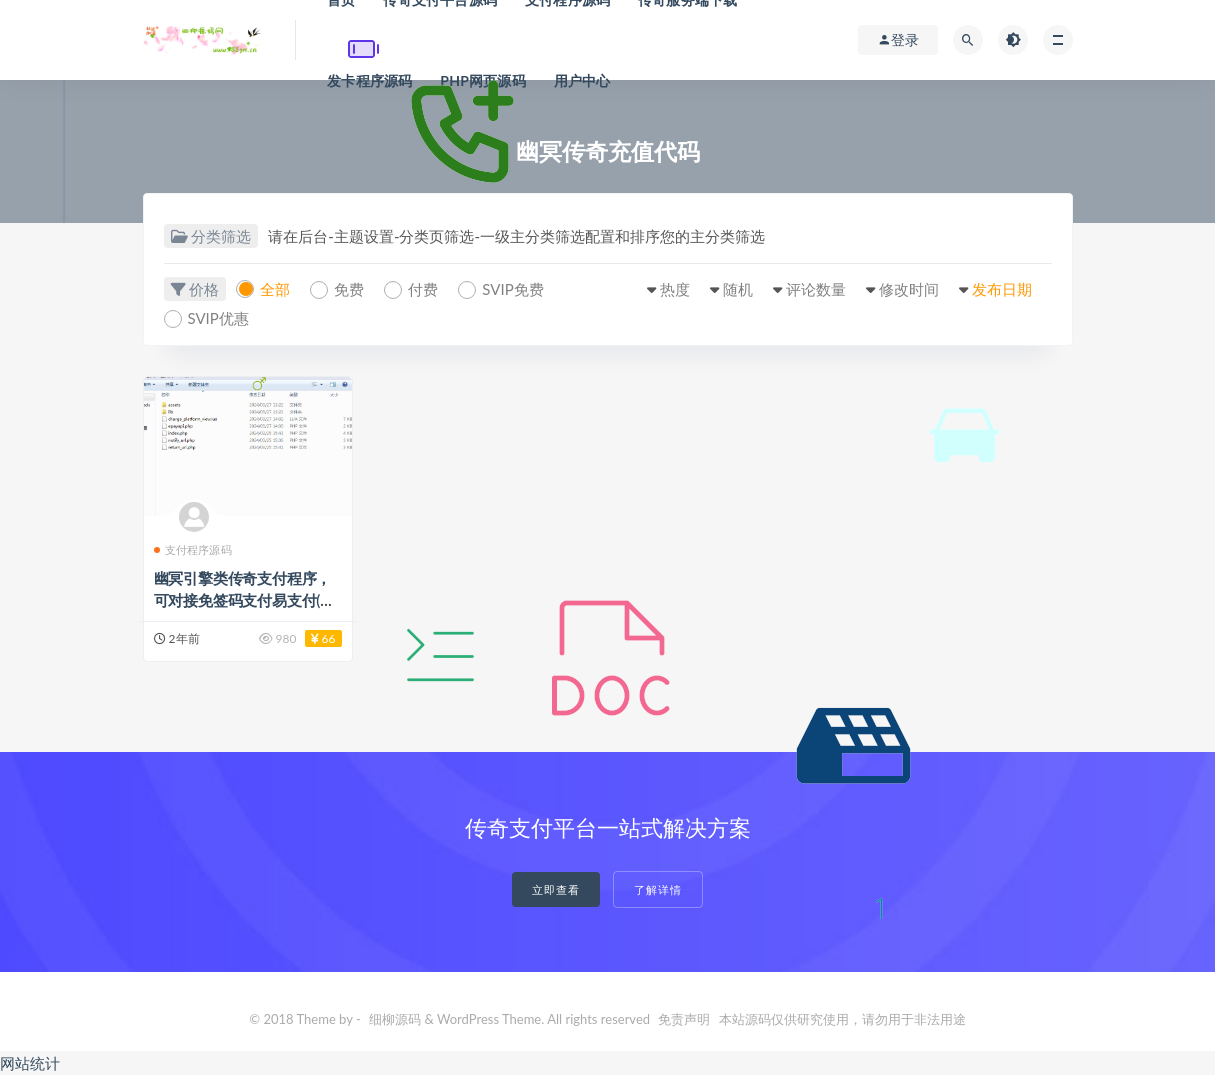 This screenshot has width=1215, height=1075. Describe the element at coordinates (853, 749) in the screenshot. I see `access solar panel settings` at that location.